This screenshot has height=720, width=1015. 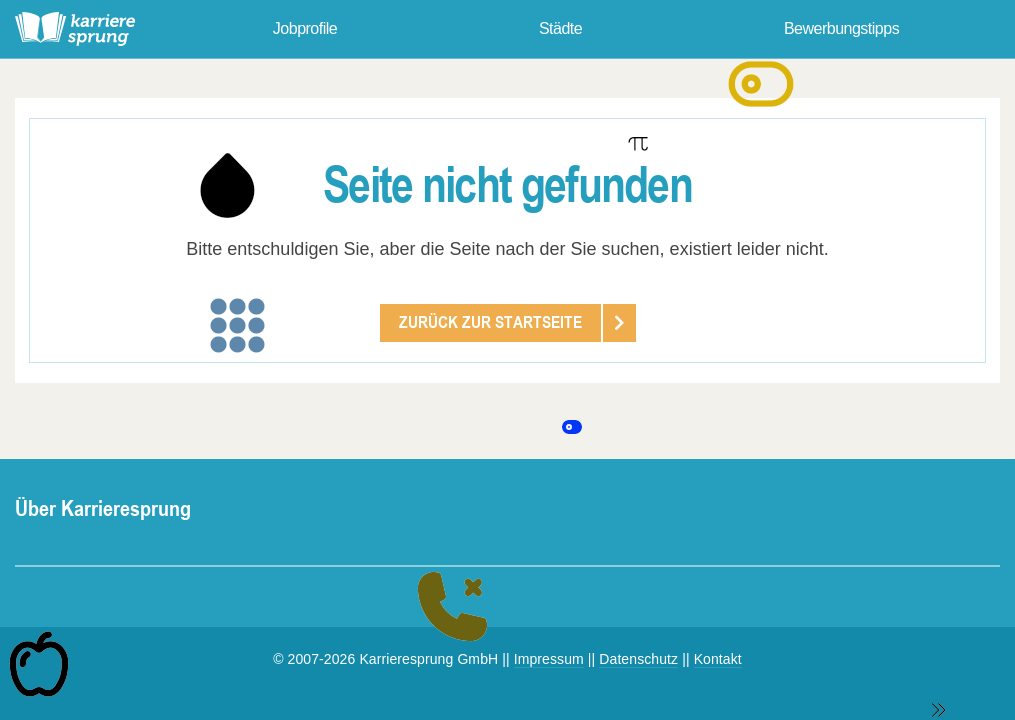 I want to click on skip forward or advance to next item, so click(x=938, y=710).